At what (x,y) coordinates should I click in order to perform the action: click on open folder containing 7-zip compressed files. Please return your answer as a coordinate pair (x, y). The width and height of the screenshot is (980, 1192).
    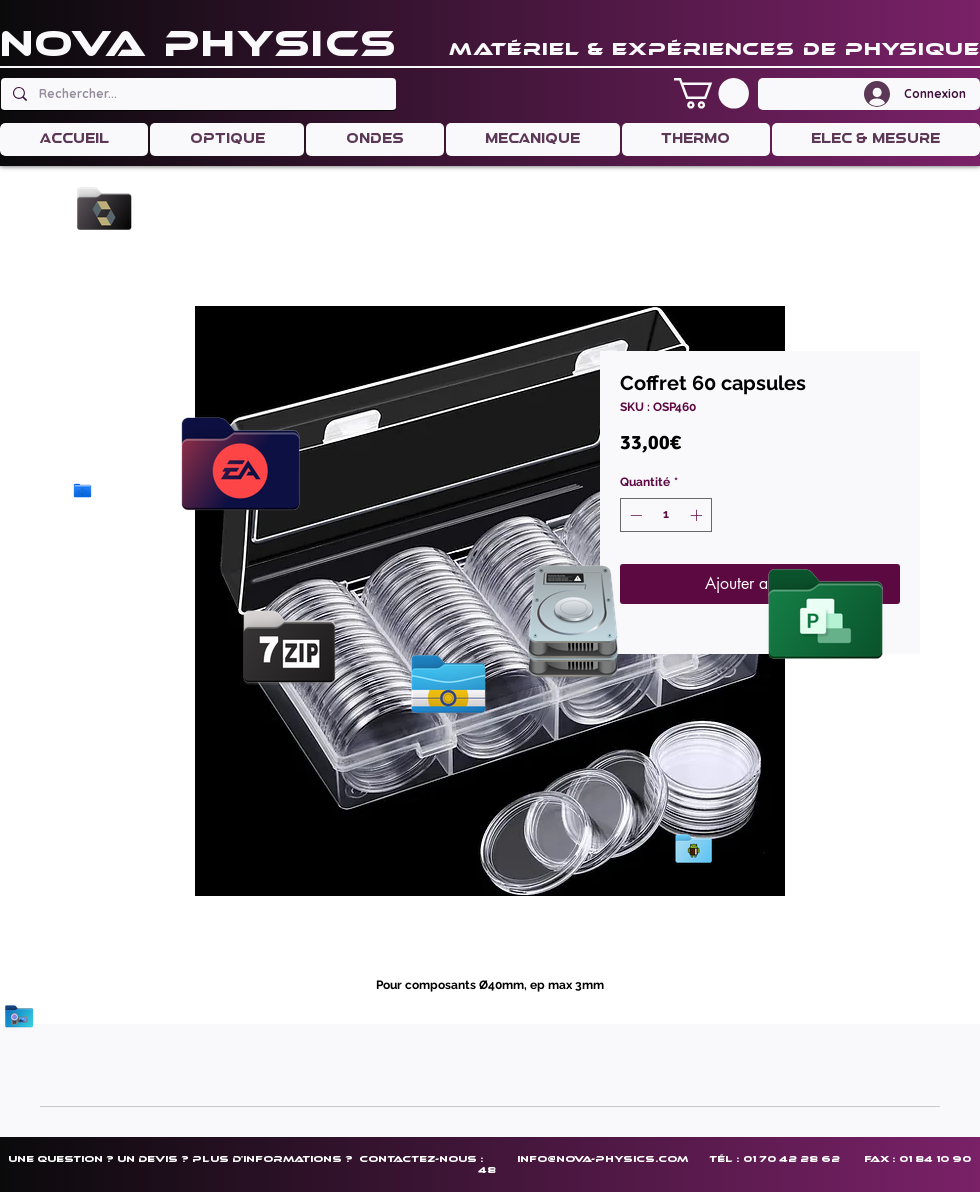
    Looking at the image, I should click on (289, 649).